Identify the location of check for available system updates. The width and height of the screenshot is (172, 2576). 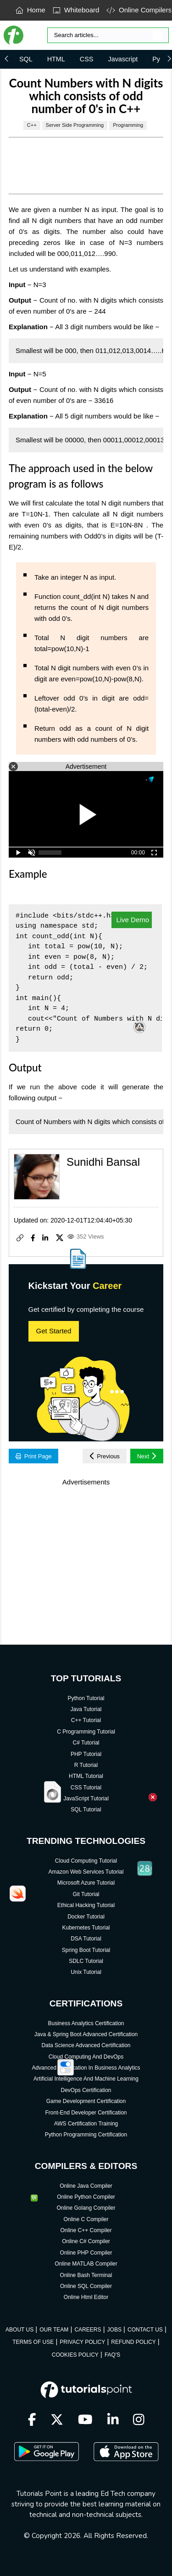
(139, 1027).